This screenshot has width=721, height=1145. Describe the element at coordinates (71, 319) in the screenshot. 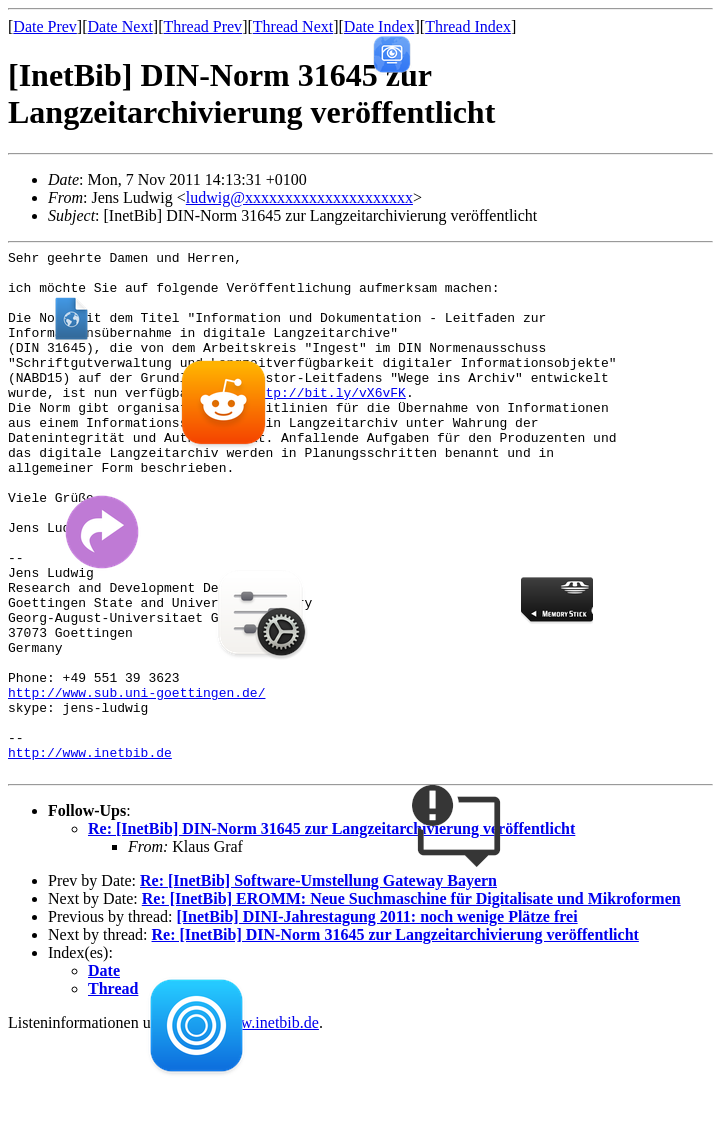

I see `an opendocument web template file` at that location.